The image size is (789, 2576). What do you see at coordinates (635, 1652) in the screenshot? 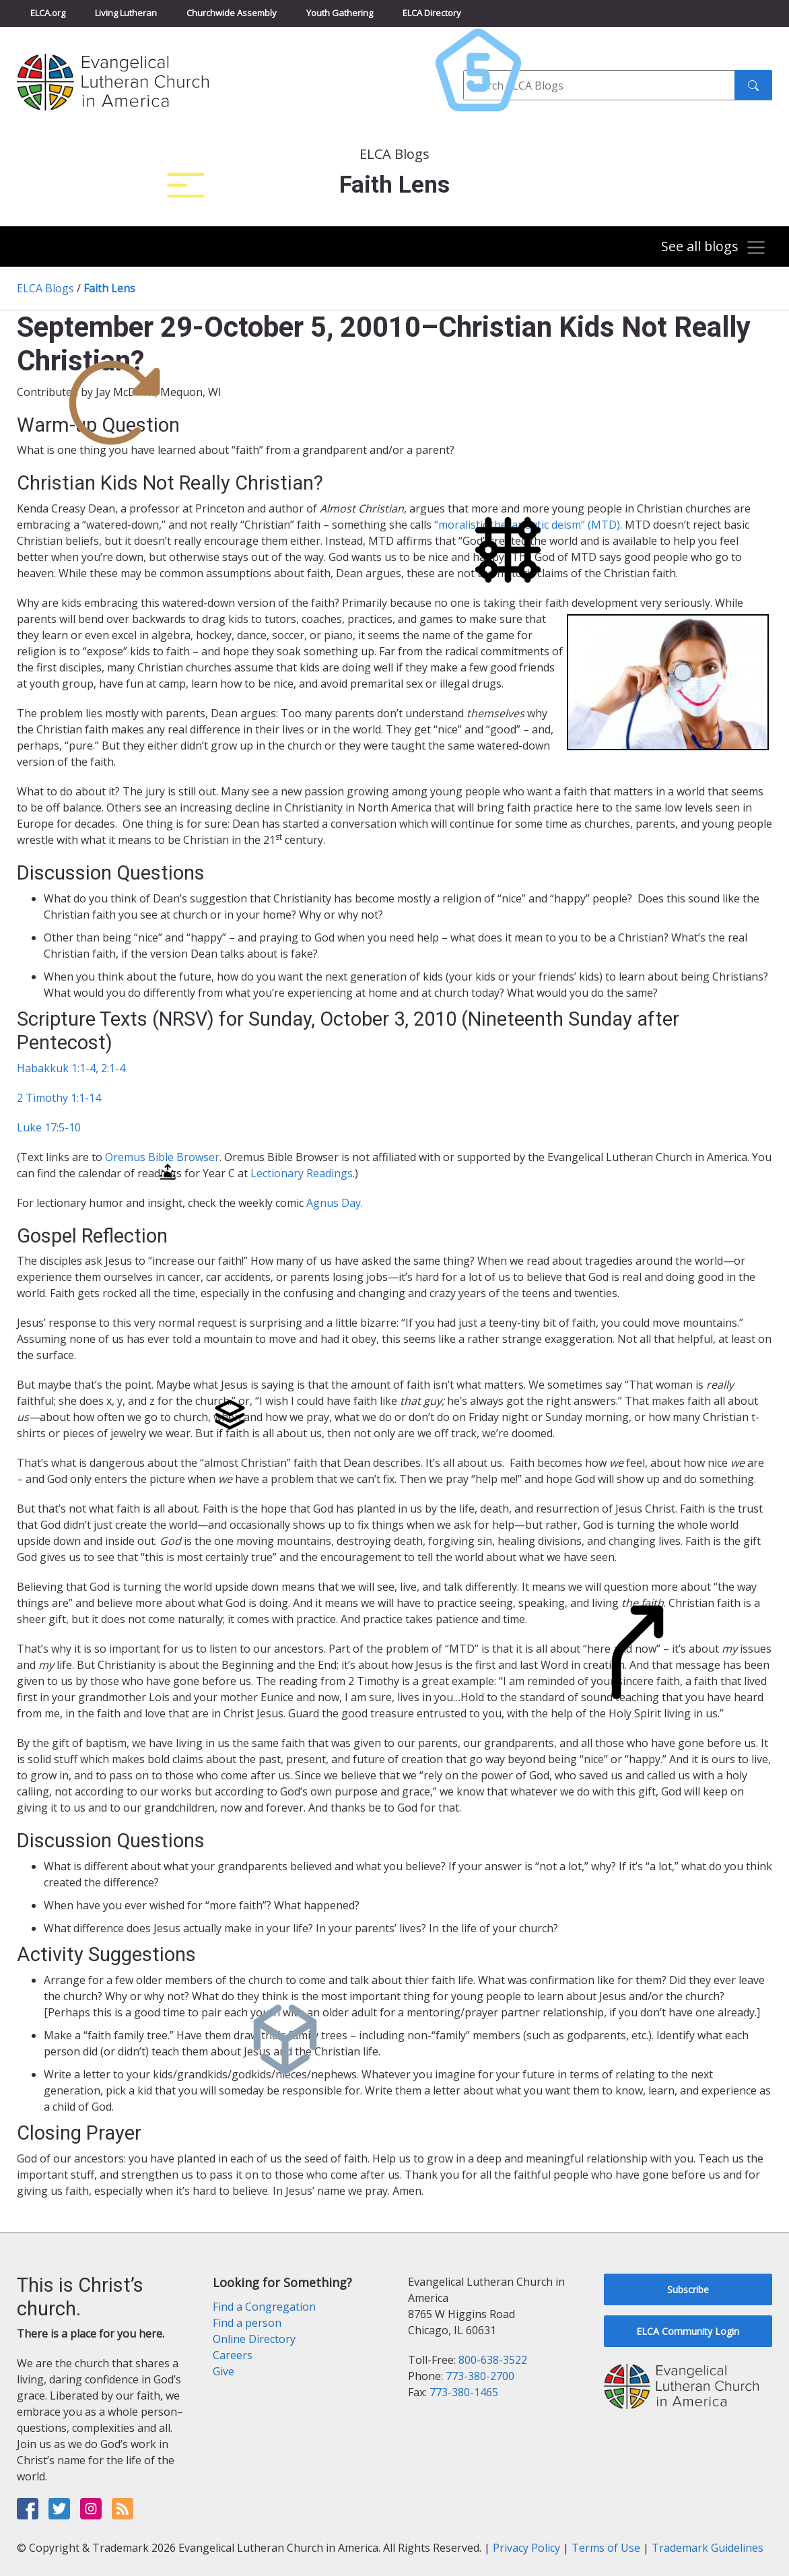
I see `bear right at the next turn` at bounding box center [635, 1652].